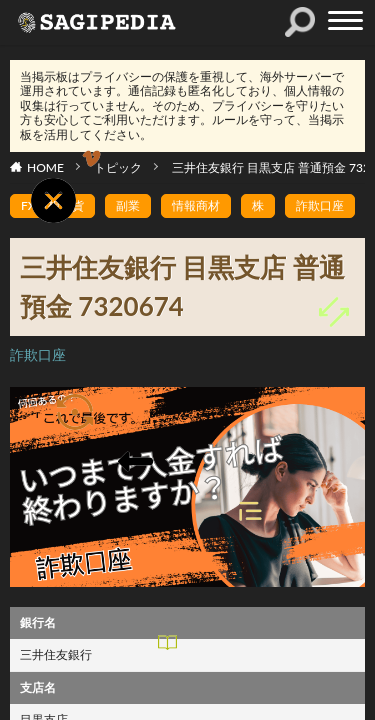  What do you see at coordinates (75, 412) in the screenshot?
I see `reopen a previously closed issue` at bounding box center [75, 412].